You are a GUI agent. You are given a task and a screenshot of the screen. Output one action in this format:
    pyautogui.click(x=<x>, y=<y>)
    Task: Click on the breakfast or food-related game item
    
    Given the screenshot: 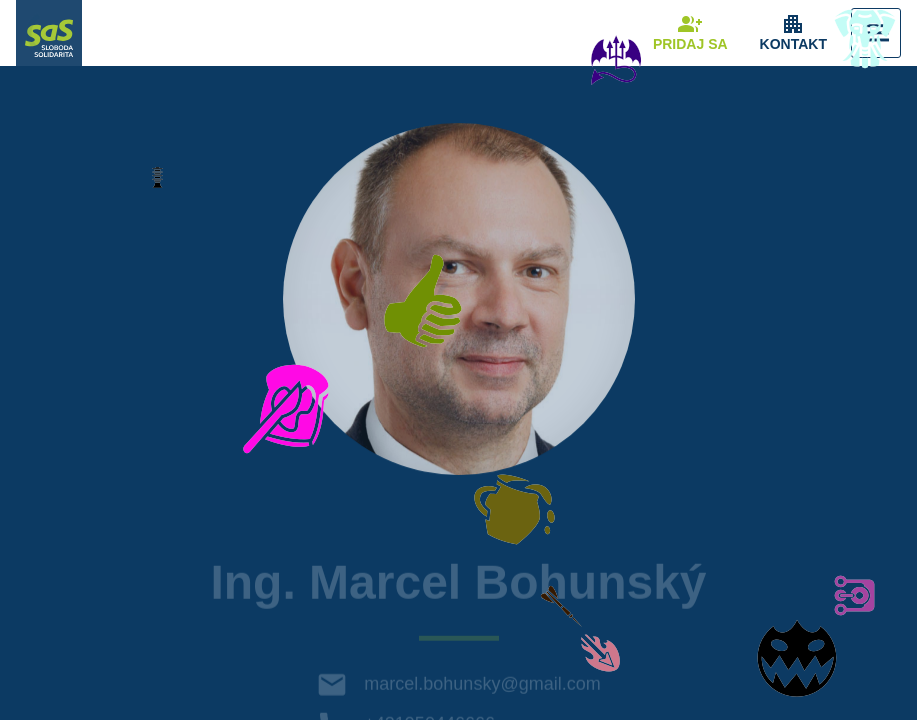 What is the action you would take?
    pyautogui.click(x=286, y=409)
    